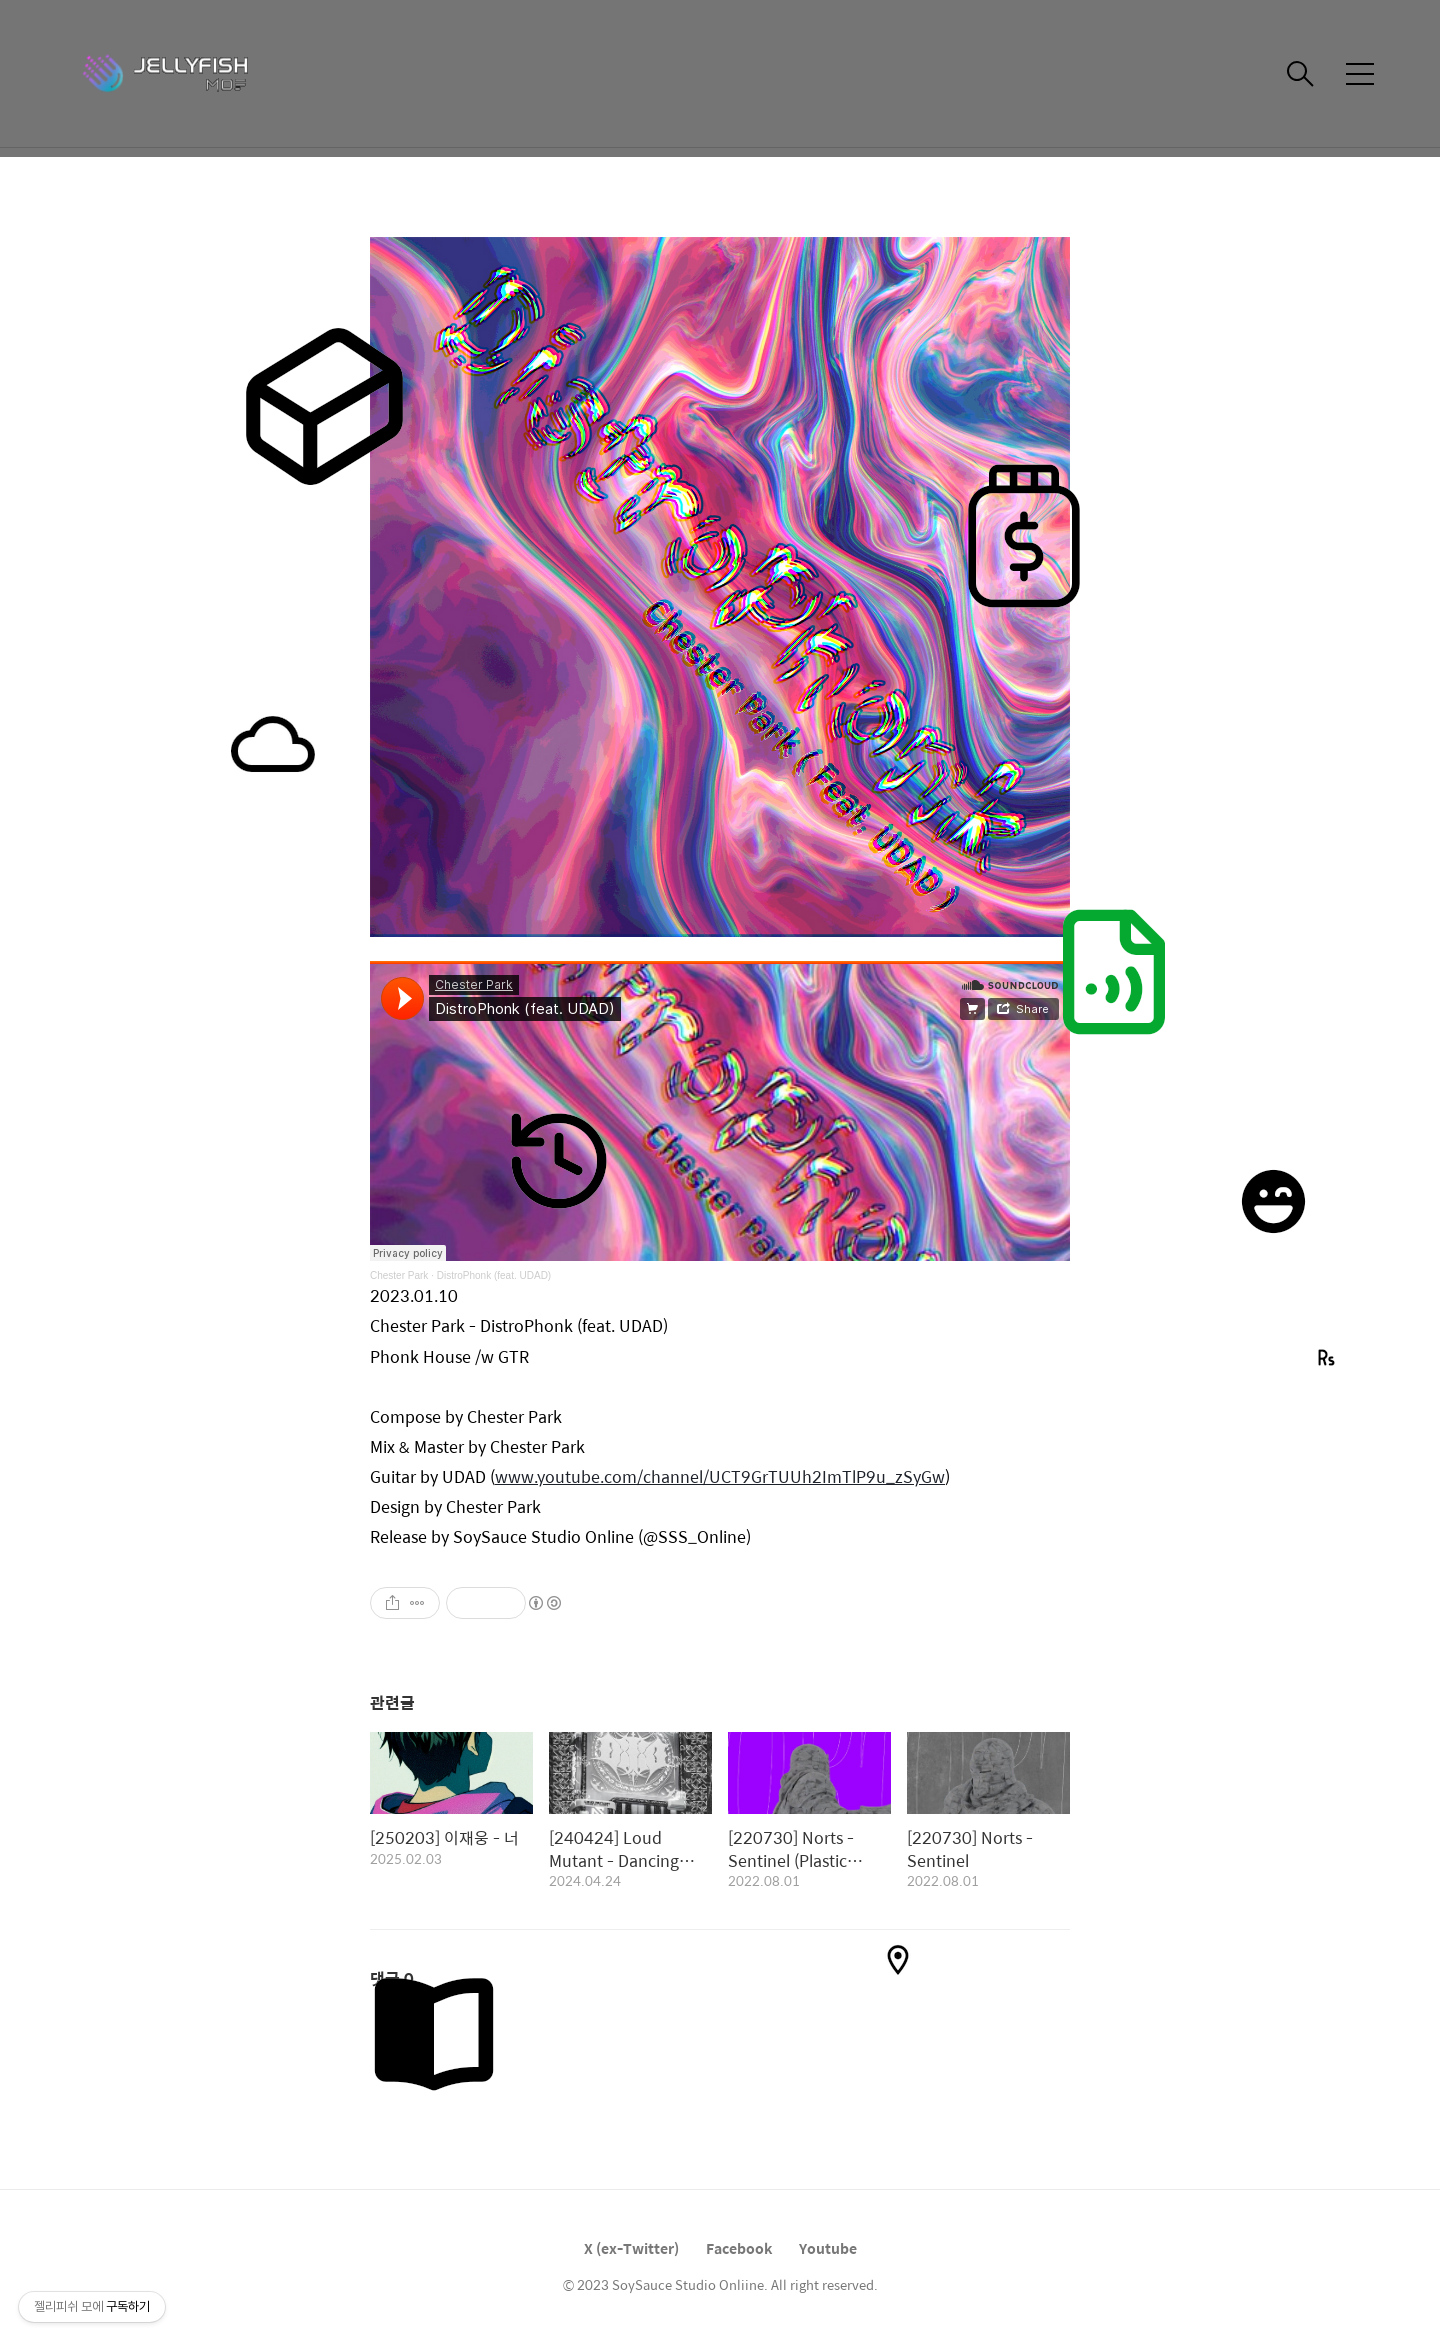  I want to click on leave a tip or donation, so click(1024, 536).